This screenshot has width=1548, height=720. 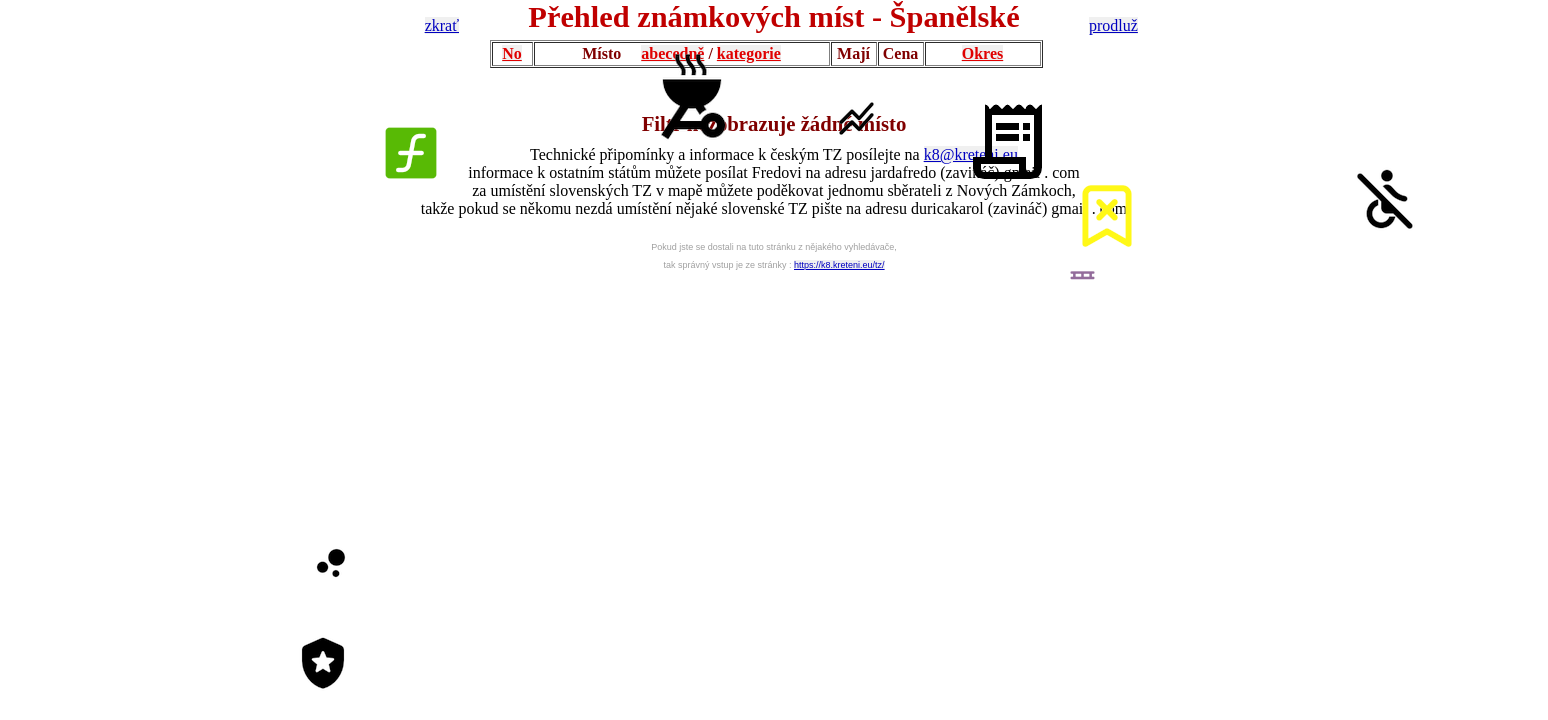 I want to click on access or create a function in code editor, so click(x=411, y=153).